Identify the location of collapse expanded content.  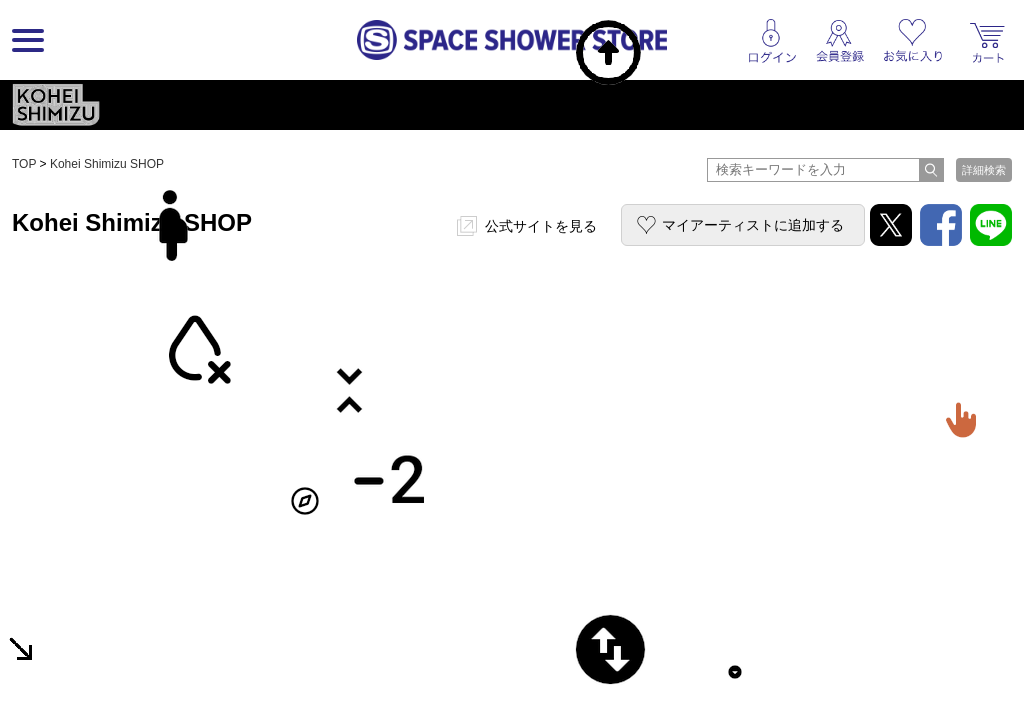
(349, 390).